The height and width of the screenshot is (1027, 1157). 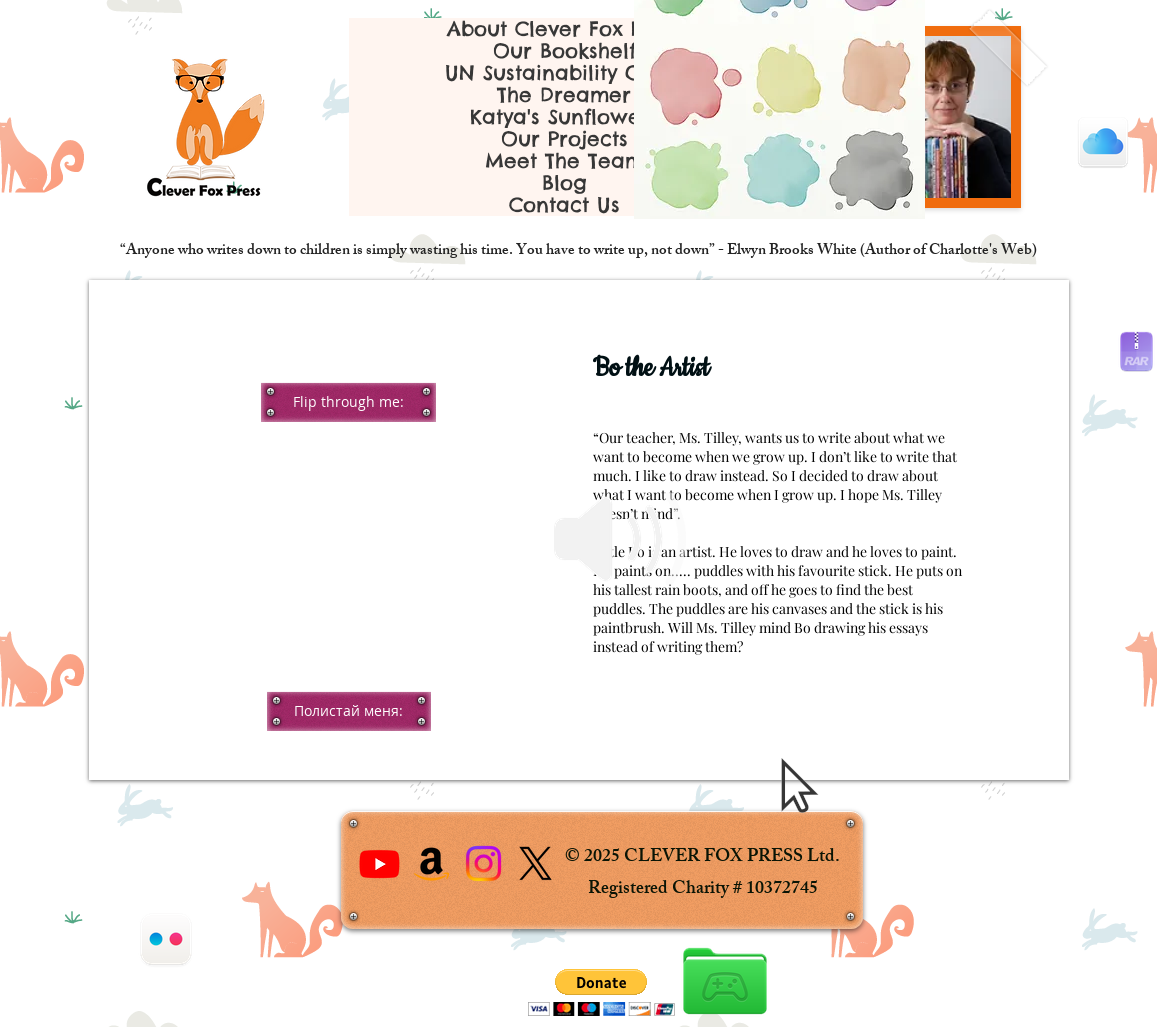 I want to click on open the flickr app, so click(x=166, y=939).